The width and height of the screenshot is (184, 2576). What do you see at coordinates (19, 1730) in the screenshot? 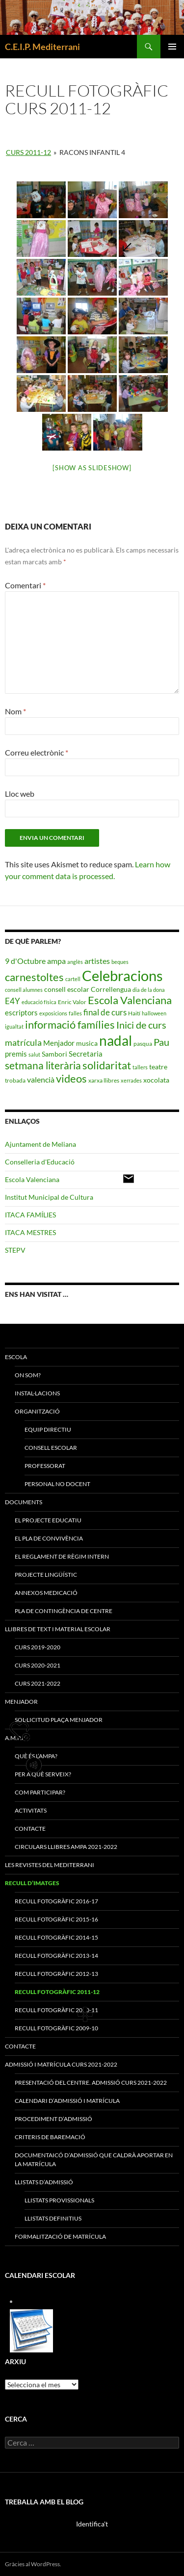
I see `remove from favorites` at bounding box center [19, 1730].